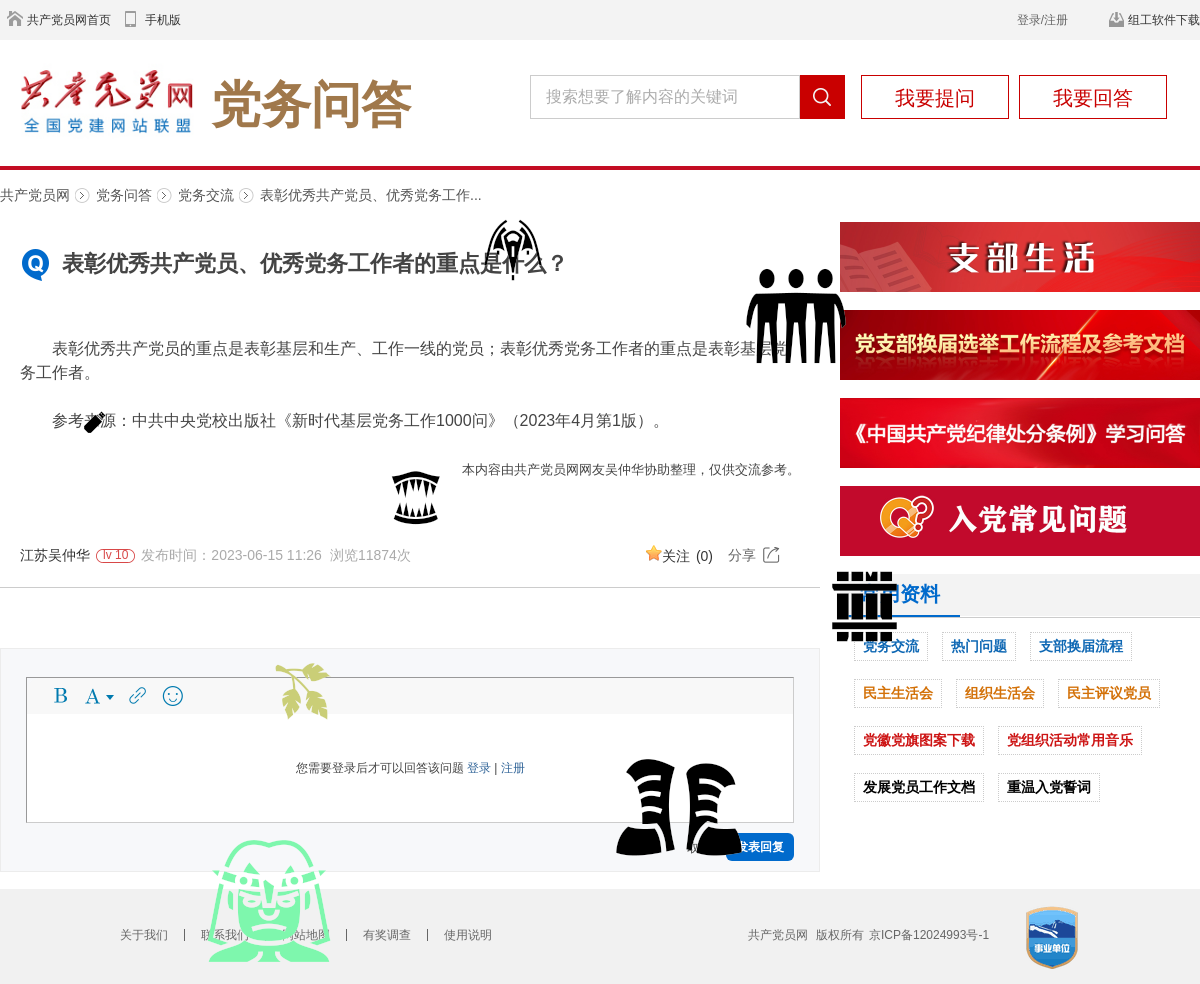 The height and width of the screenshot is (984, 1200). I want to click on access external storage device, so click(95, 422).